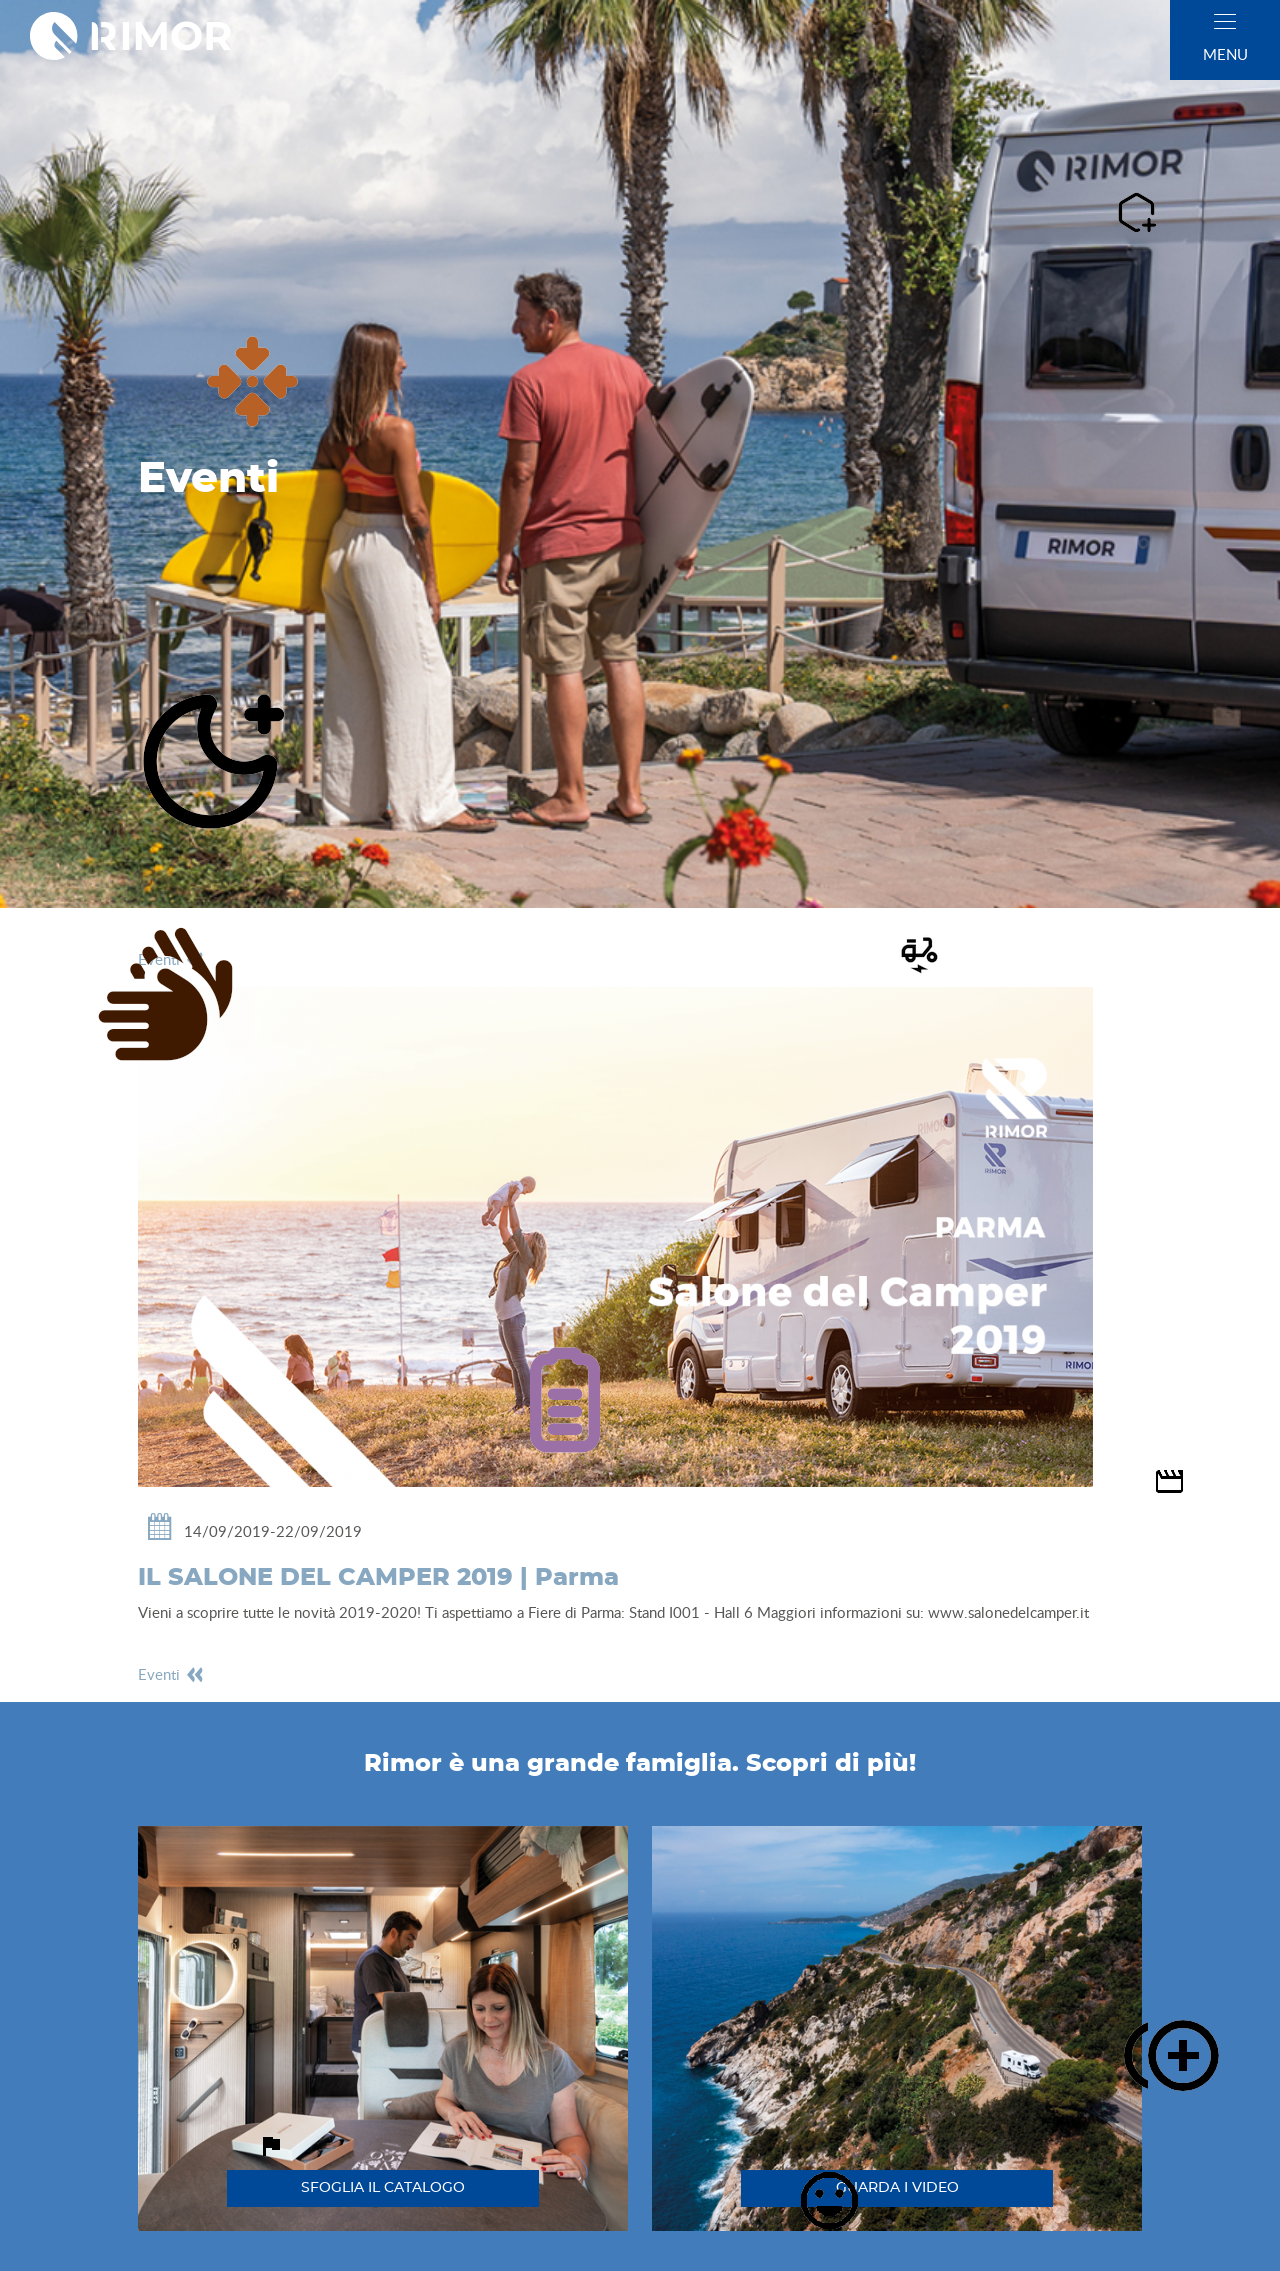 The height and width of the screenshot is (2271, 1280). Describe the element at coordinates (1136, 212) in the screenshot. I see `add a new module or component` at that location.